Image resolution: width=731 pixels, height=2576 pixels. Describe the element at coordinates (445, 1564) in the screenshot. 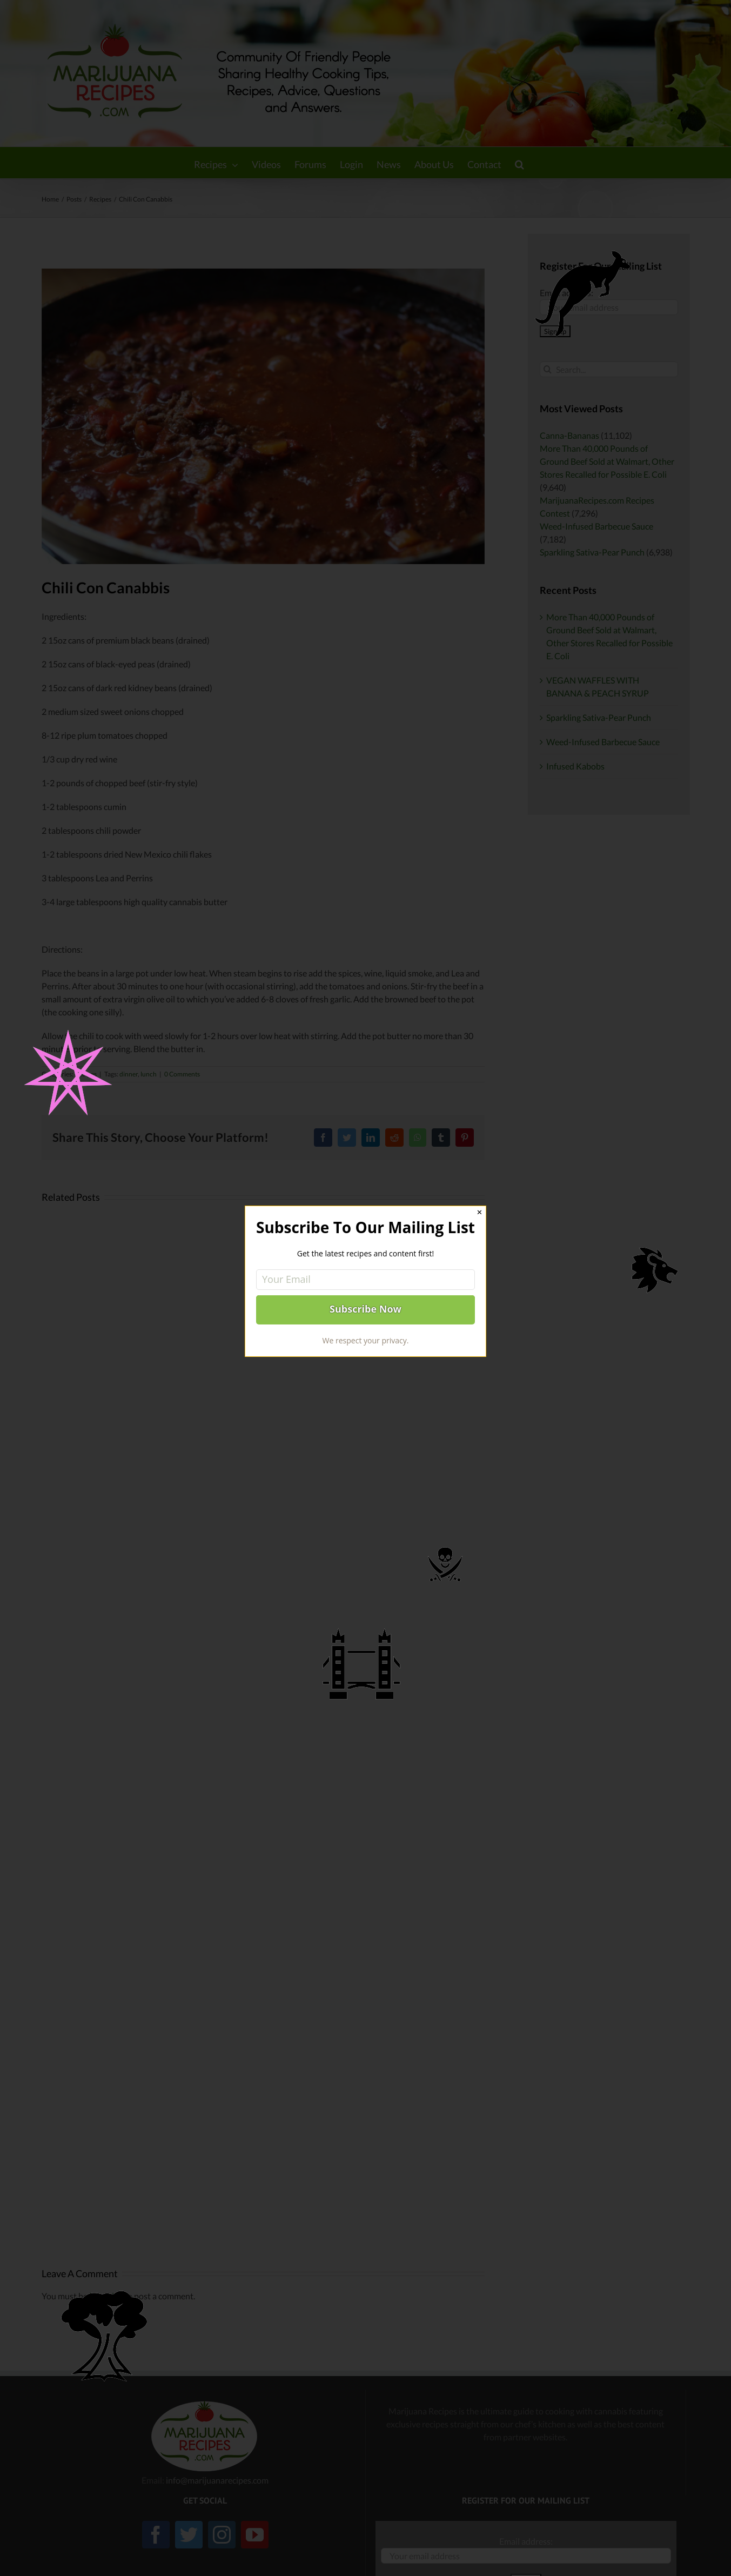

I see `indicates pirate or seafaring game mode` at that location.